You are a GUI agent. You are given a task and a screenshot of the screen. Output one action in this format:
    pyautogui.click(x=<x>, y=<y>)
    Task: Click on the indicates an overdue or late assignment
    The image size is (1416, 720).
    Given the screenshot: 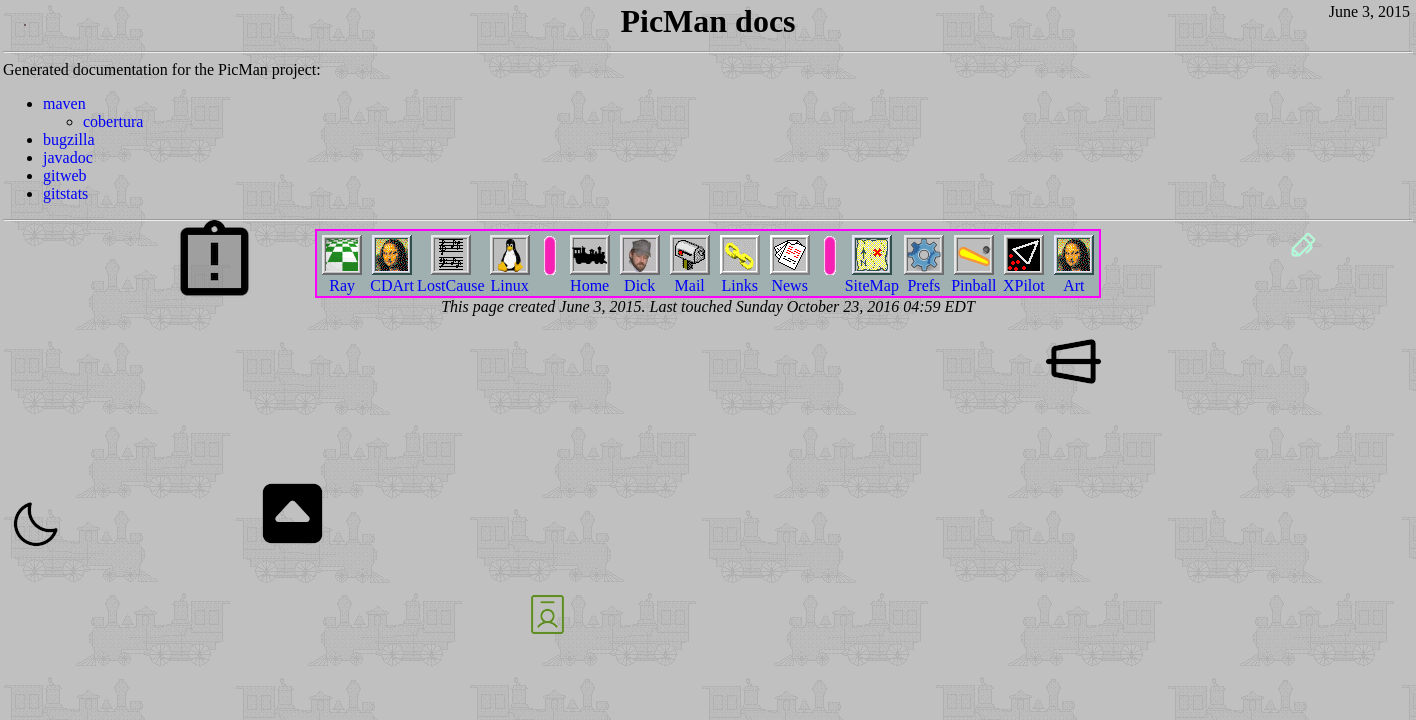 What is the action you would take?
    pyautogui.click(x=214, y=261)
    